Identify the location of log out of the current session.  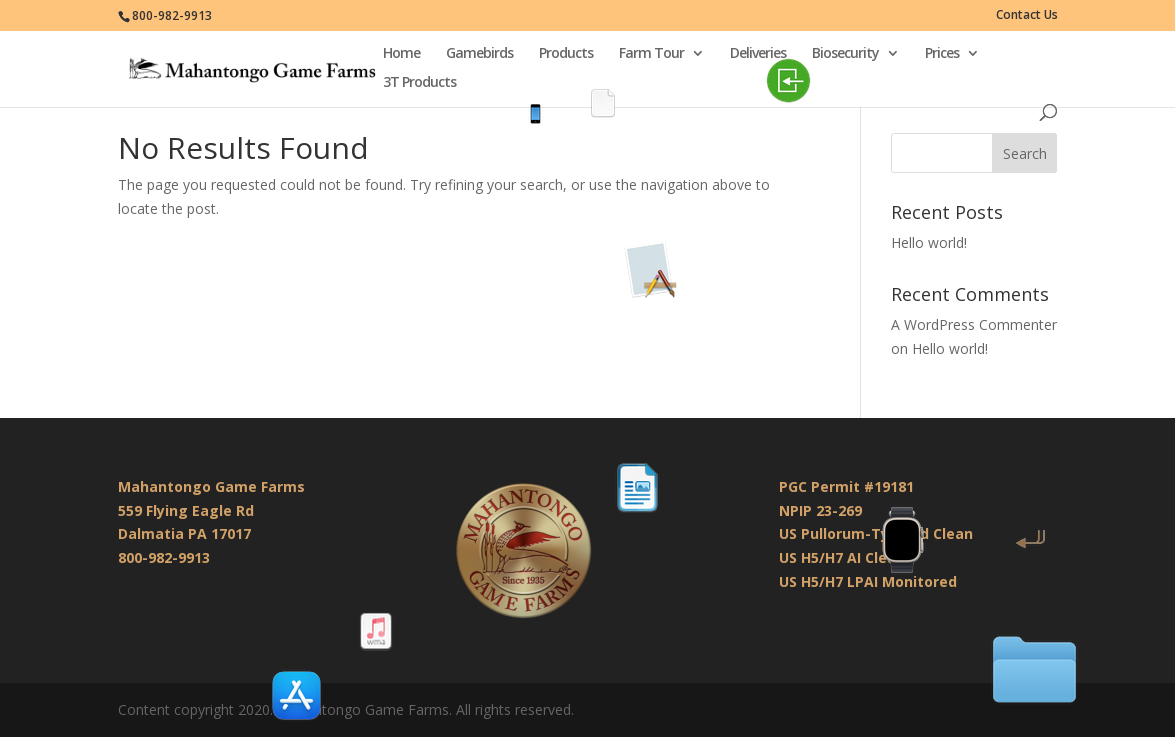
(788, 80).